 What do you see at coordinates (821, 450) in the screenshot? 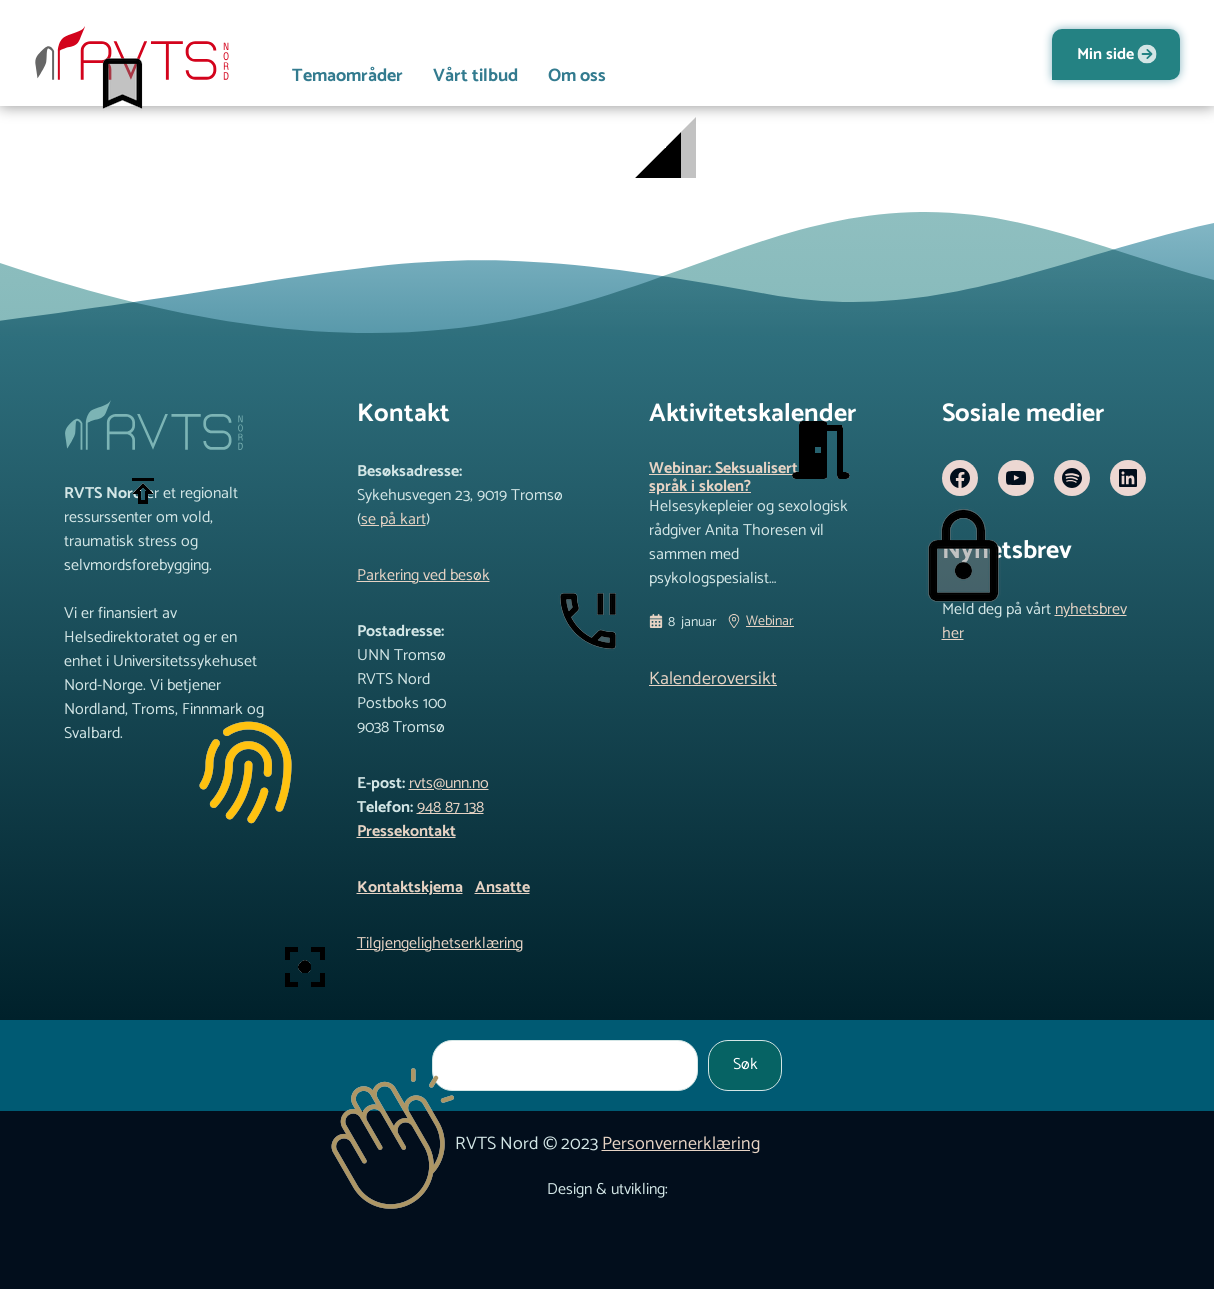
I see `enter or access a meeting room` at bounding box center [821, 450].